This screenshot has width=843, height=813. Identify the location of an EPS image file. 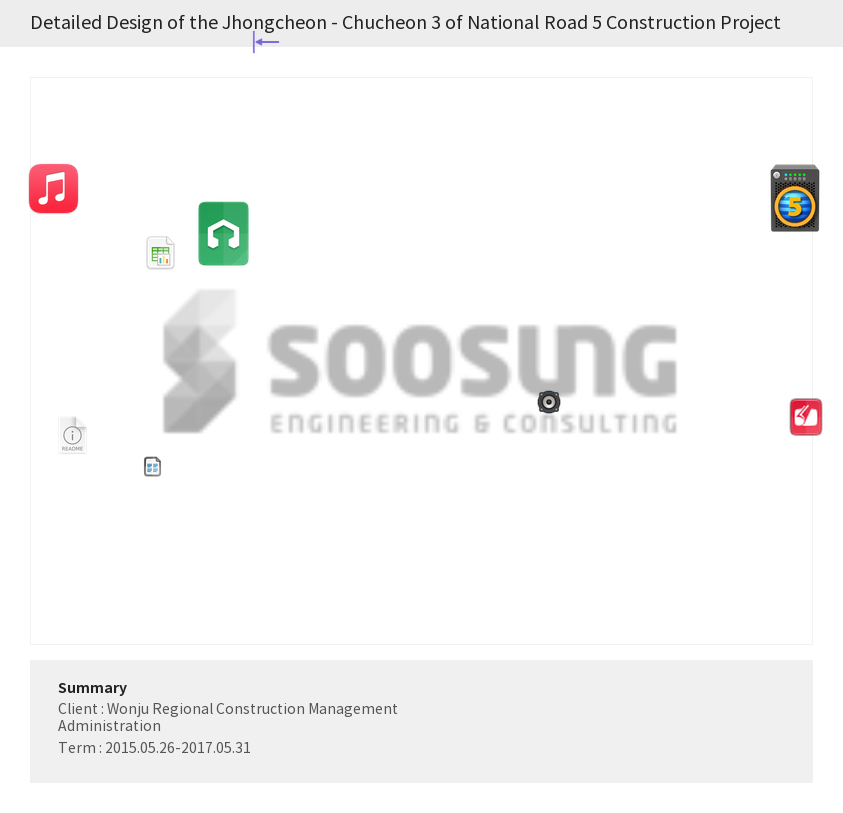
(806, 417).